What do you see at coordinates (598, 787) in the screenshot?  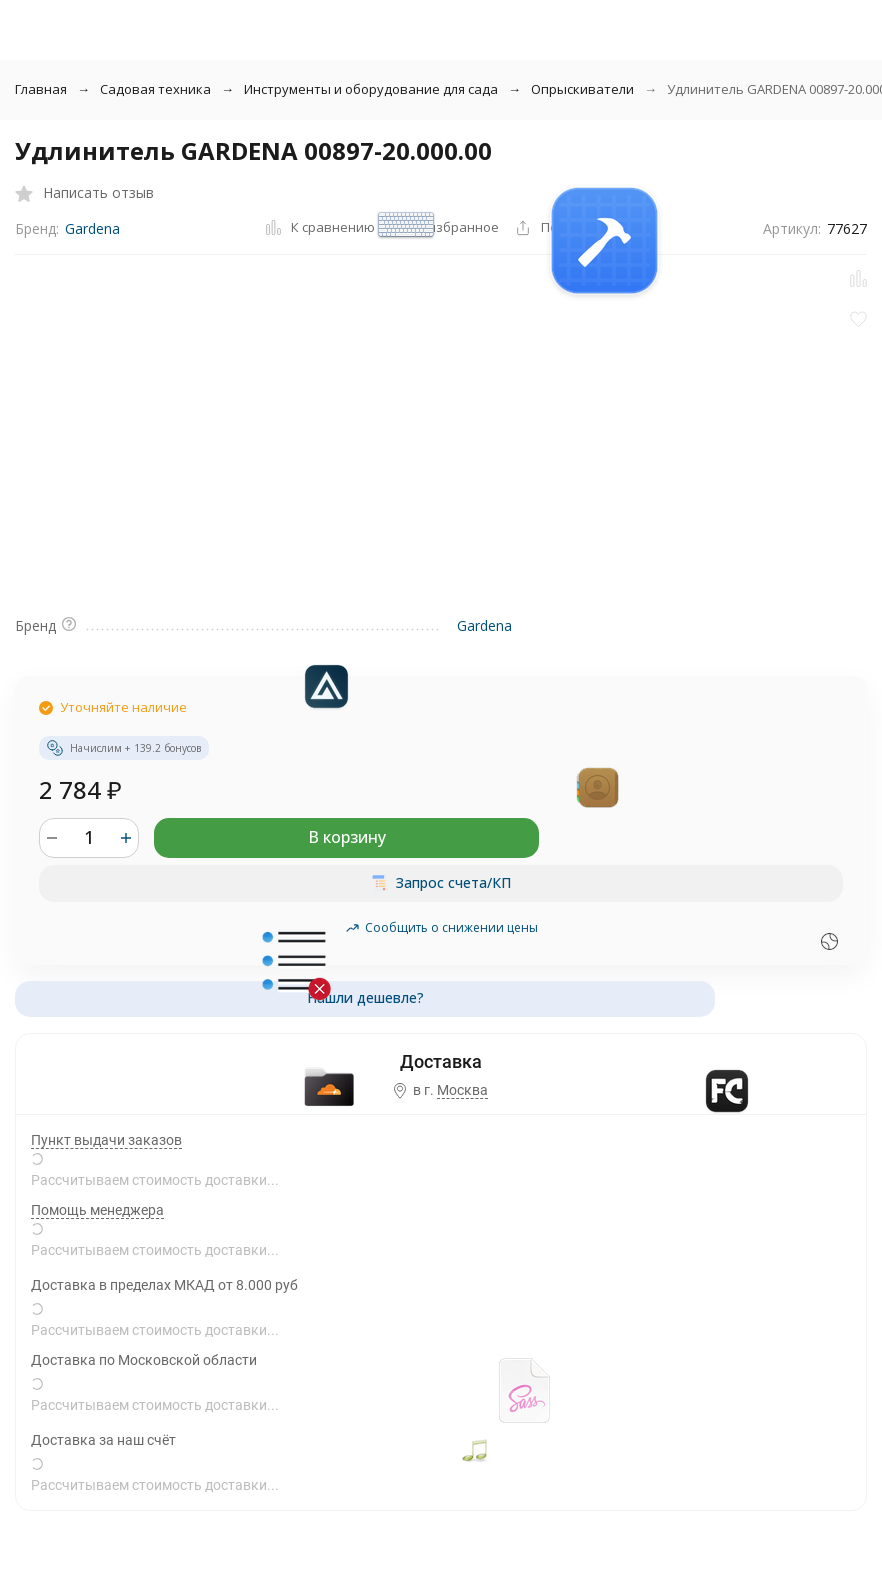 I see `open the contacts app` at bounding box center [598, 787].